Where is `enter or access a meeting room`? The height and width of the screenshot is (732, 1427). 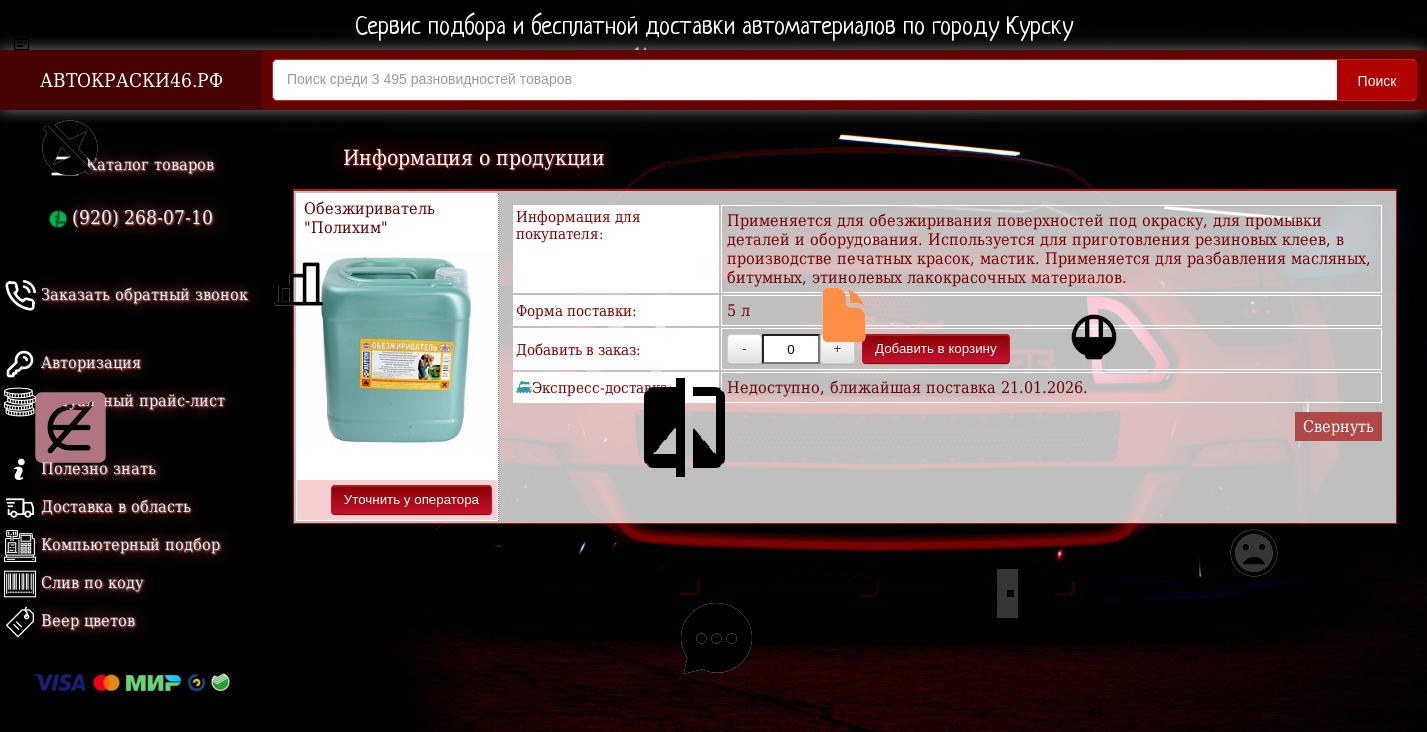 enter or access a meeting room is located at coordinates (1014, 593).